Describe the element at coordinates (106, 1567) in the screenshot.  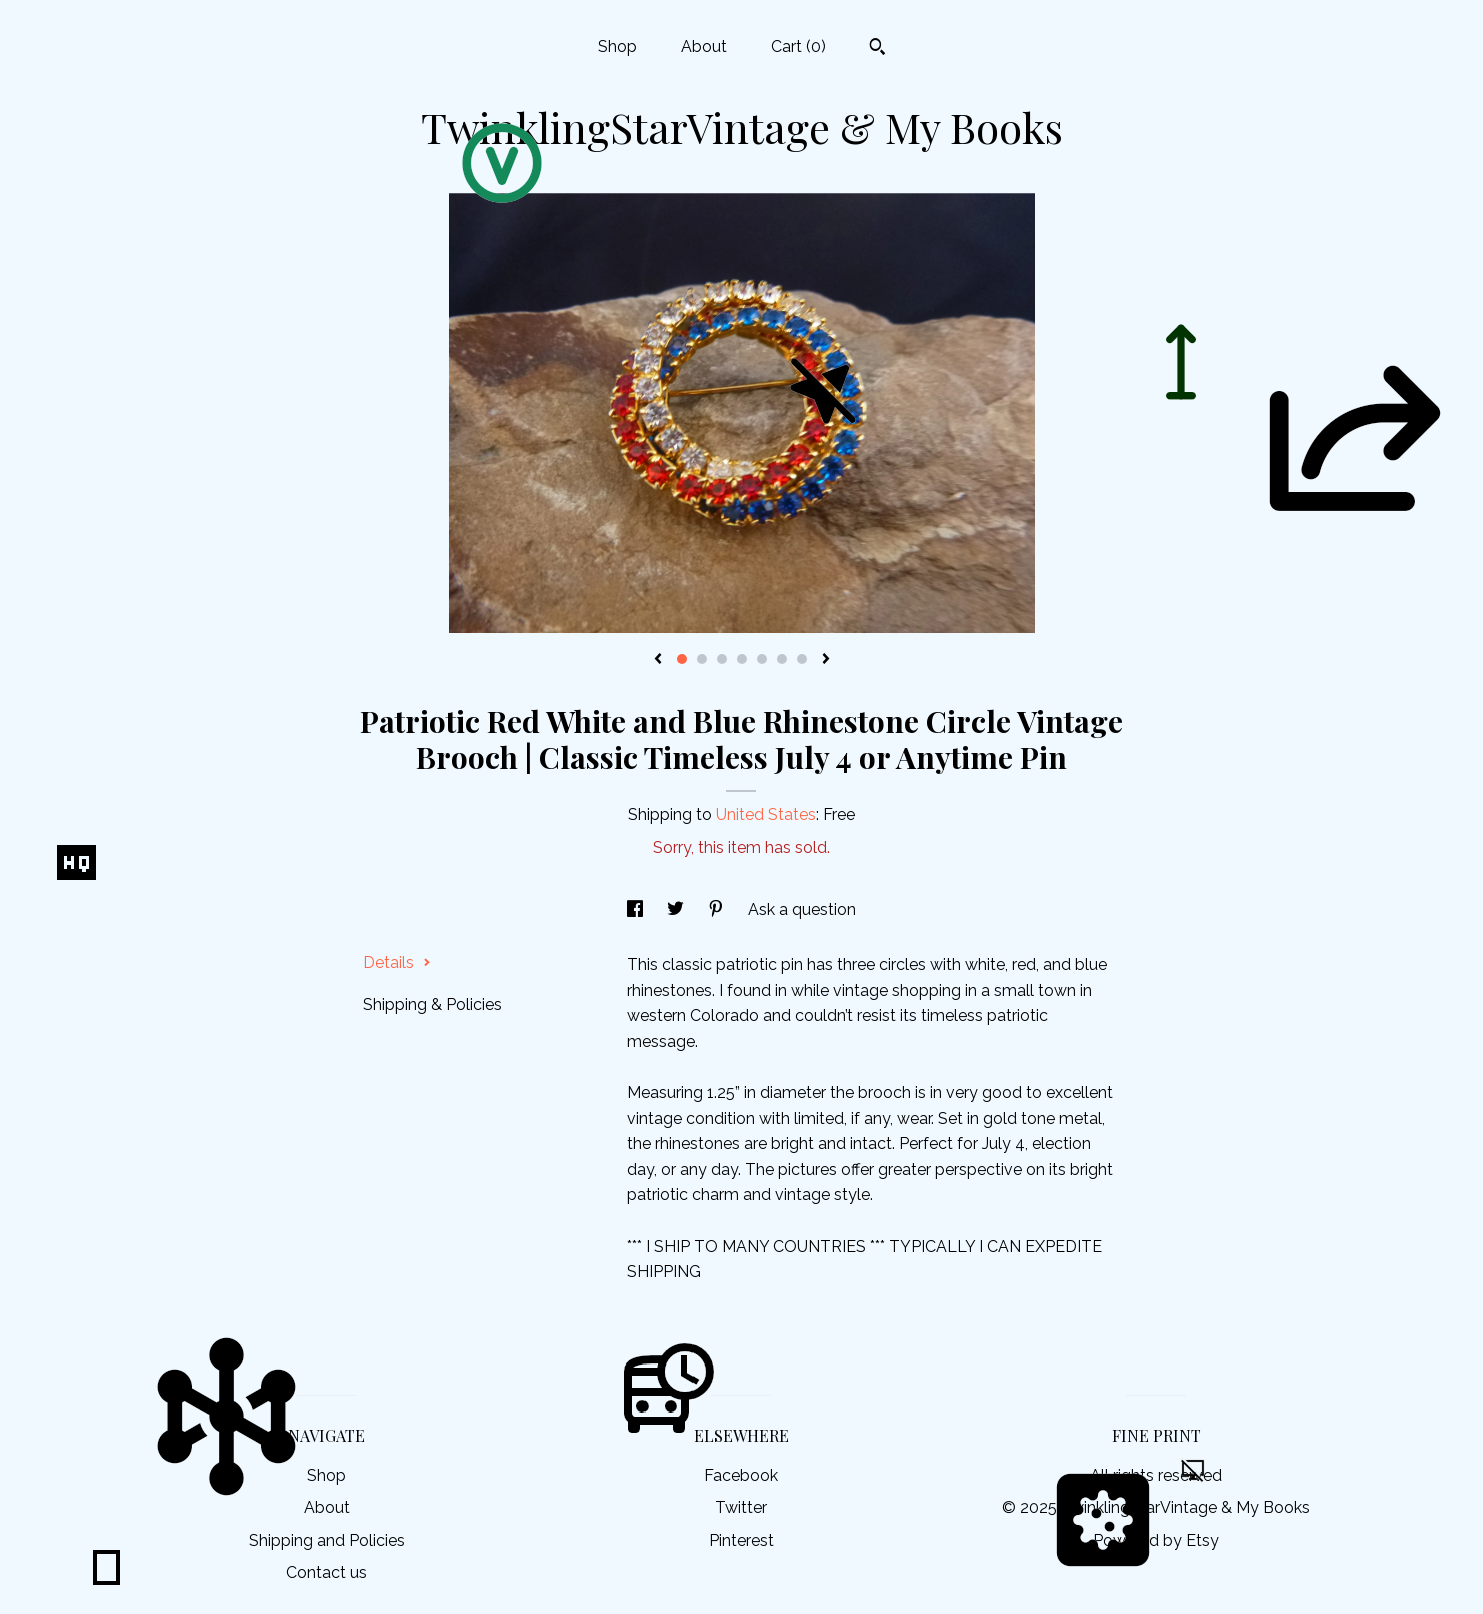
I see `crop image to portrait orientation` at that location.